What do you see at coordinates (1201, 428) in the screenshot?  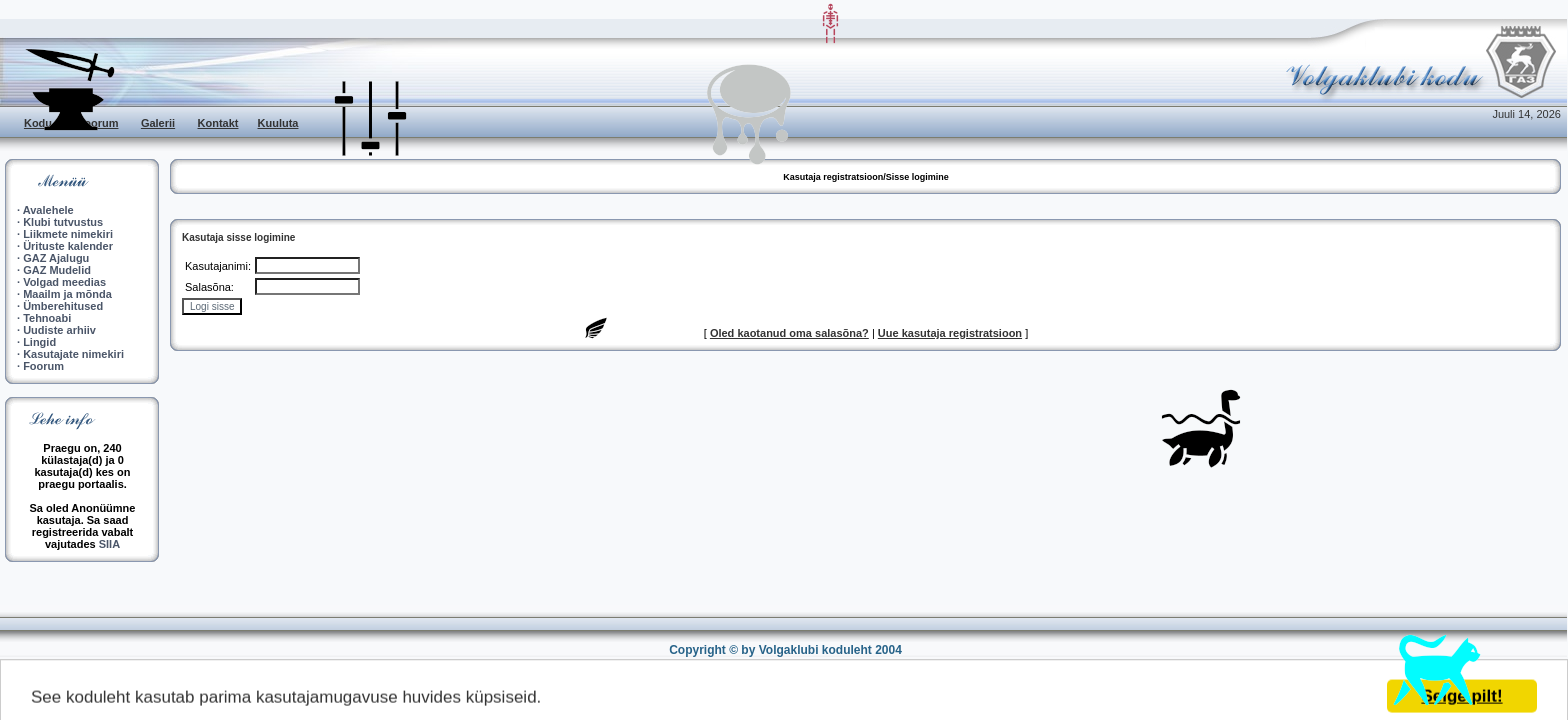 I see `select plesiosaurus character or dinosaur type` at bounding box center [1201, 428].